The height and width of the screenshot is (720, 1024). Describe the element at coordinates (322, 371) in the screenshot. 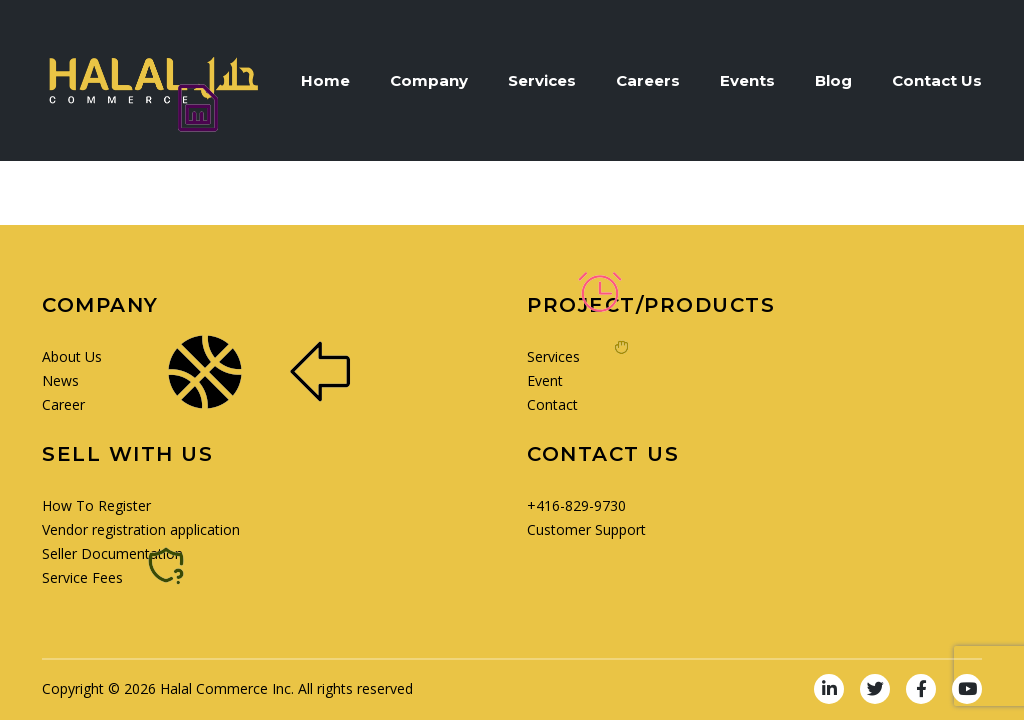

I see `go back to the previous screen` at that location.